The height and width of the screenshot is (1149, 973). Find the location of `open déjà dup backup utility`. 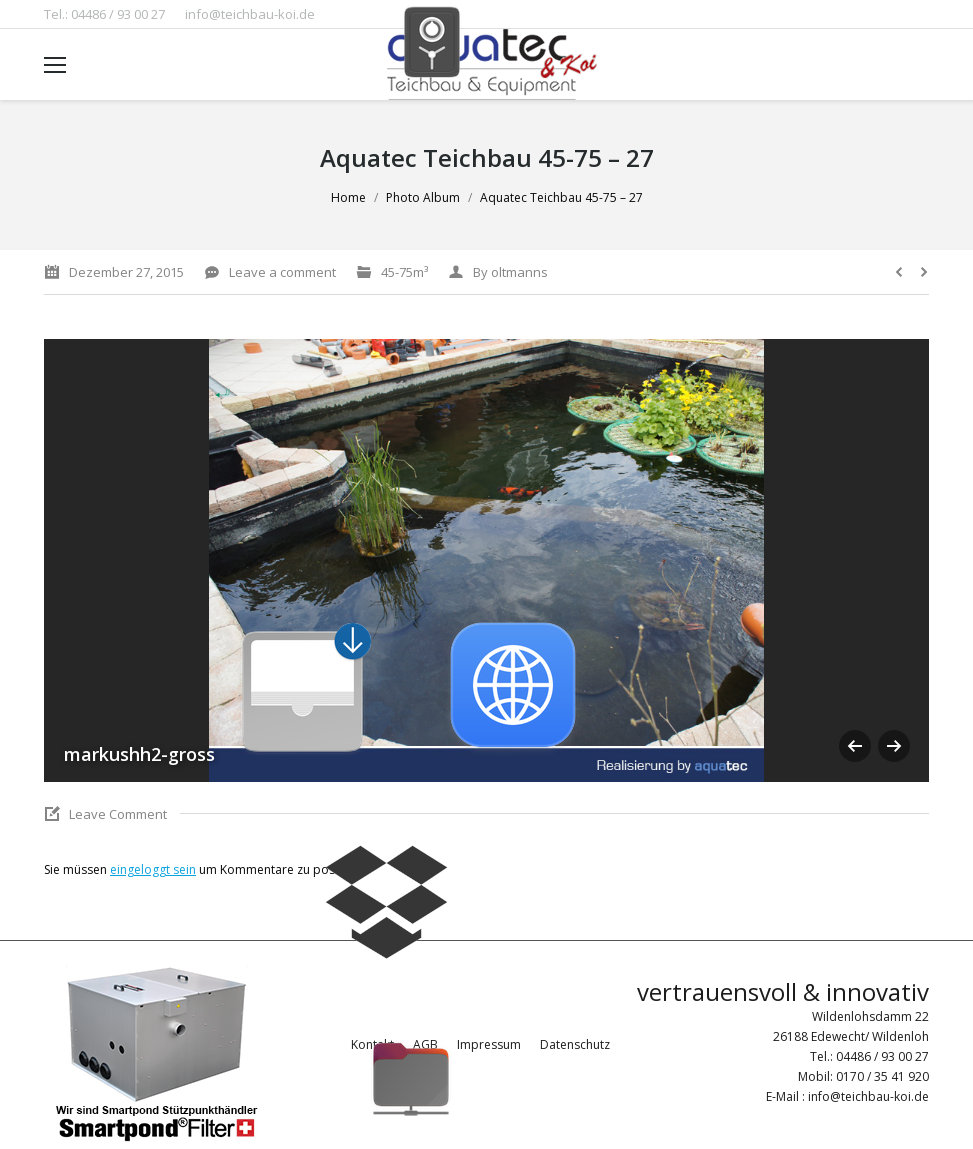

open déjà dup backup utility is located at coordinates (432, 42).